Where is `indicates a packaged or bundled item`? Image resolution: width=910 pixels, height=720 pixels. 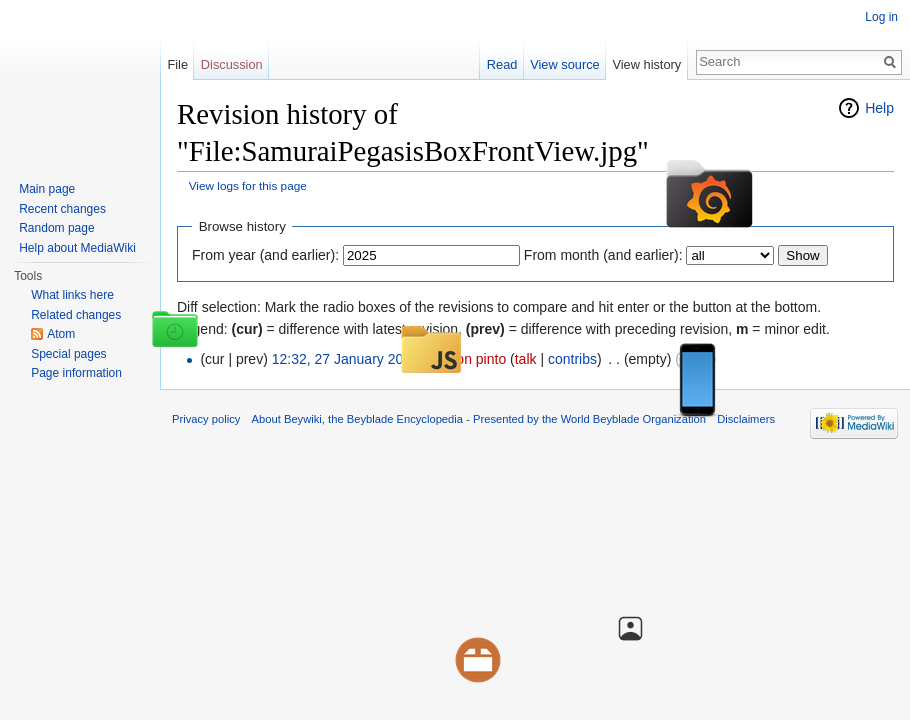
indicates a packaged or bundled item is located at coordinates (478, 660).